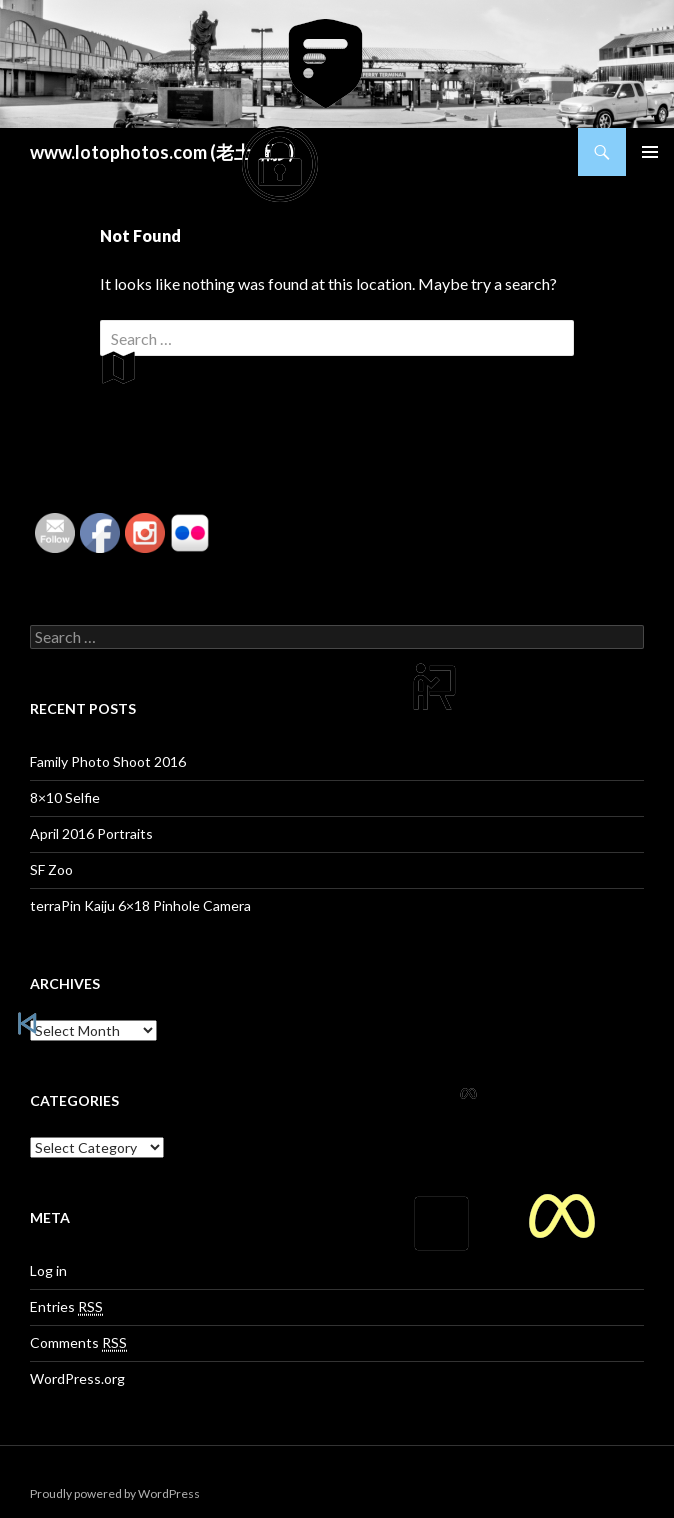 This screenshot has width=674, height=1518. I want to click on Meta company logo, so click(562, 1216).